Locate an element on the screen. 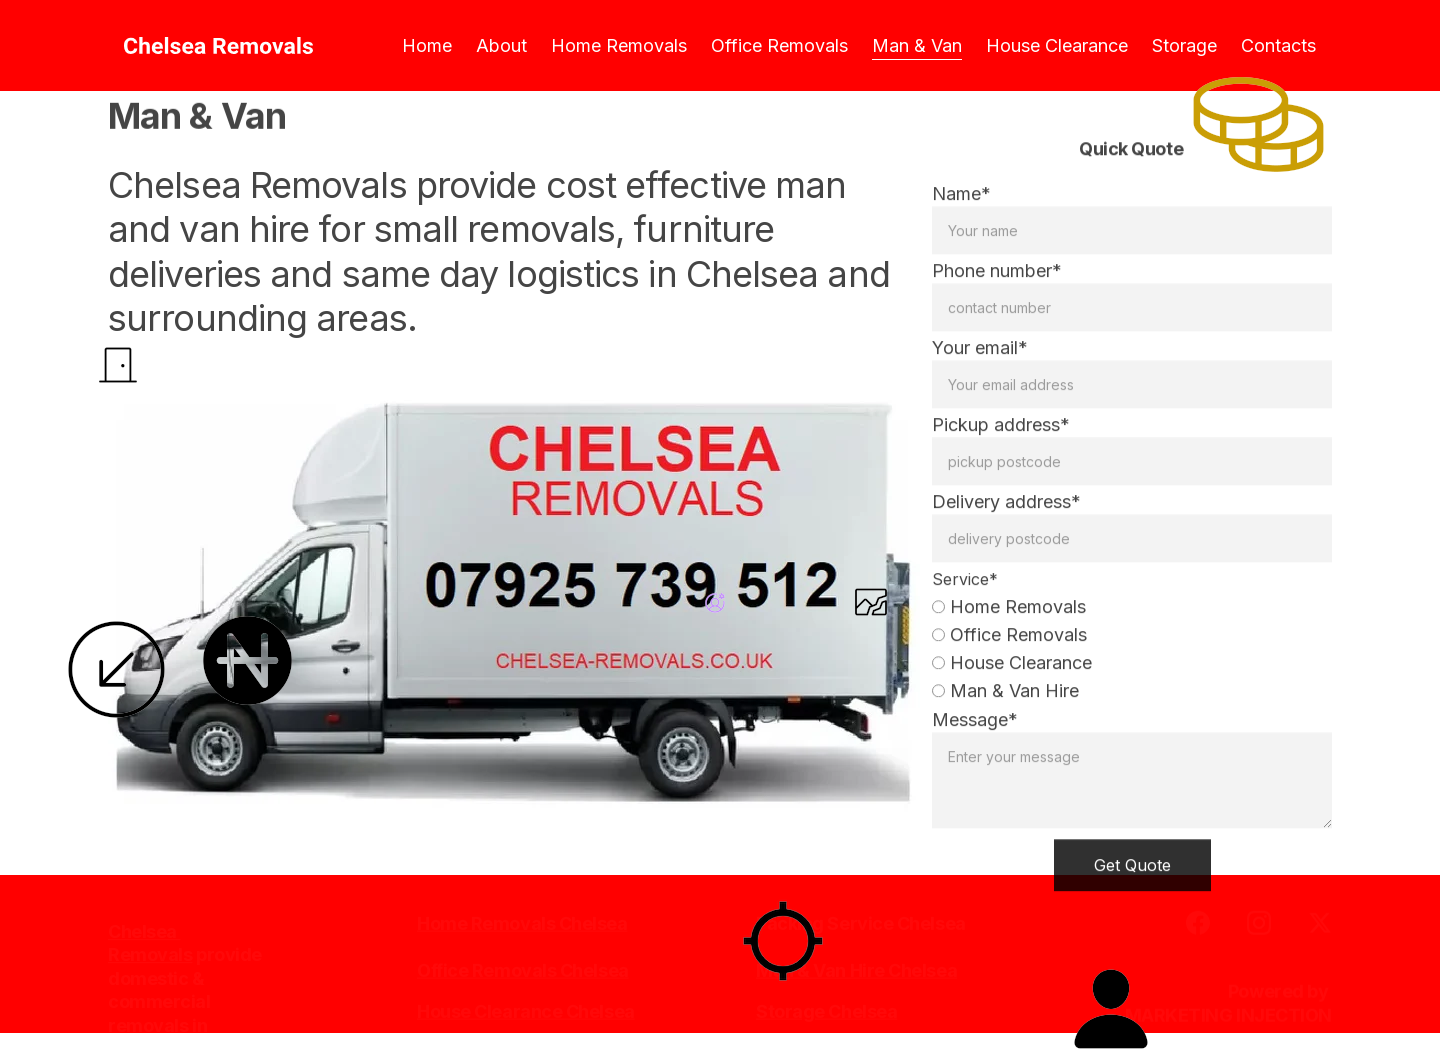  view balance in Nigerian naira is located at coordinates (247, 660).